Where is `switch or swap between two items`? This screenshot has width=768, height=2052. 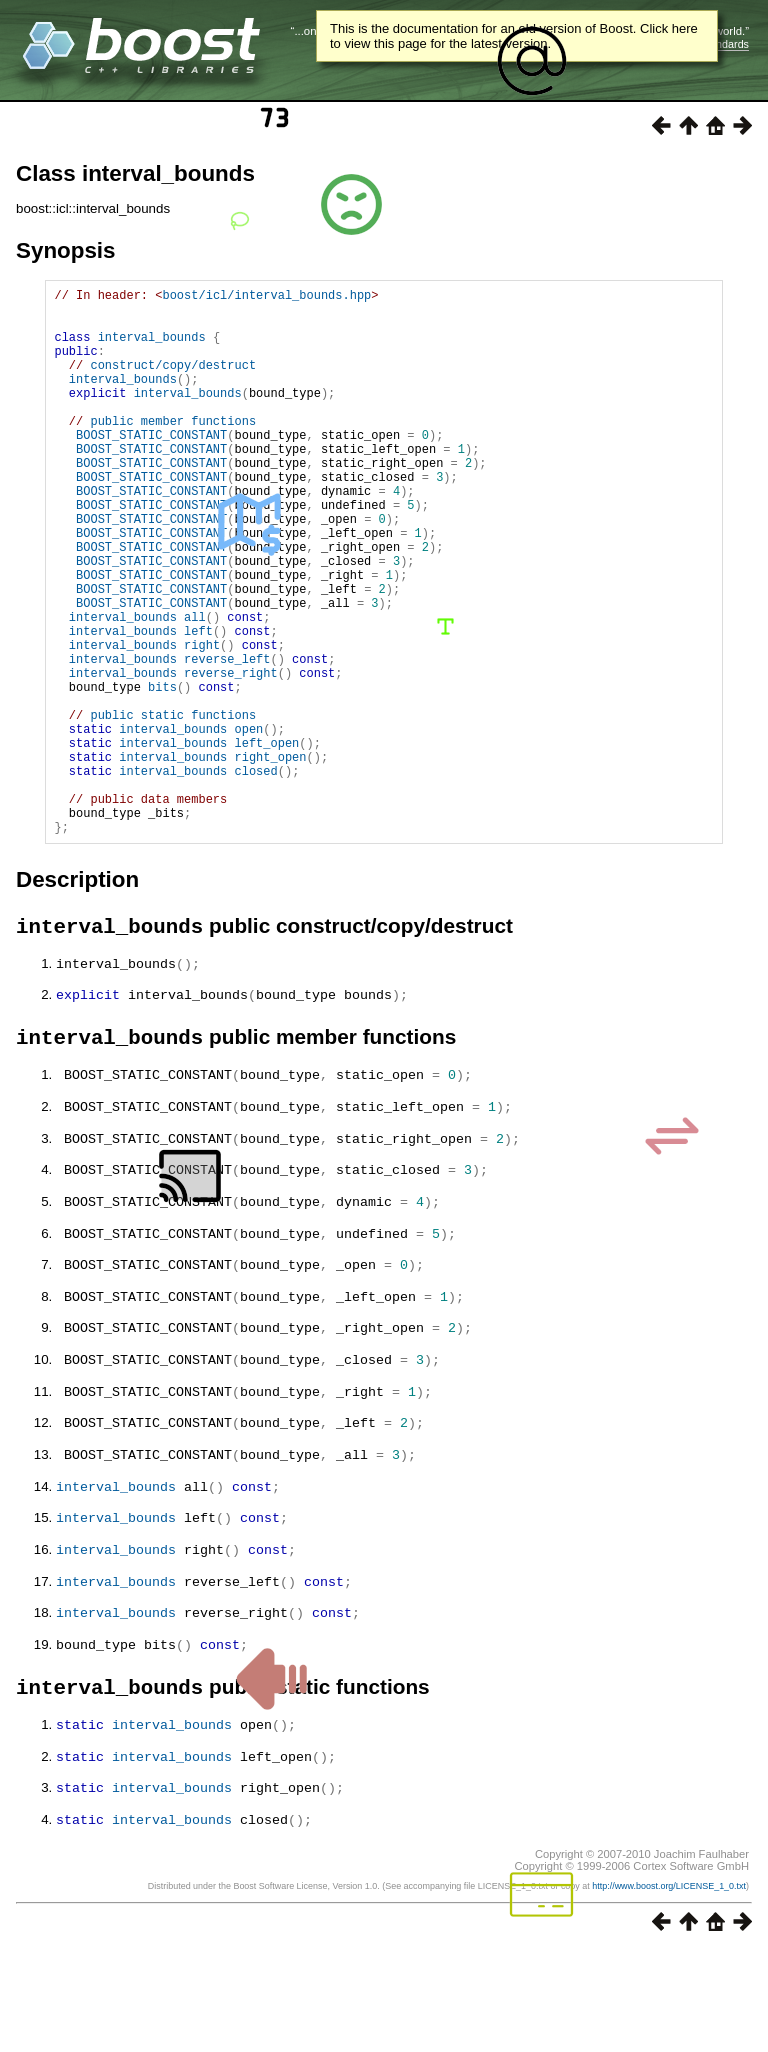 switch or swap between two items is located at coordinates (672, 1136).